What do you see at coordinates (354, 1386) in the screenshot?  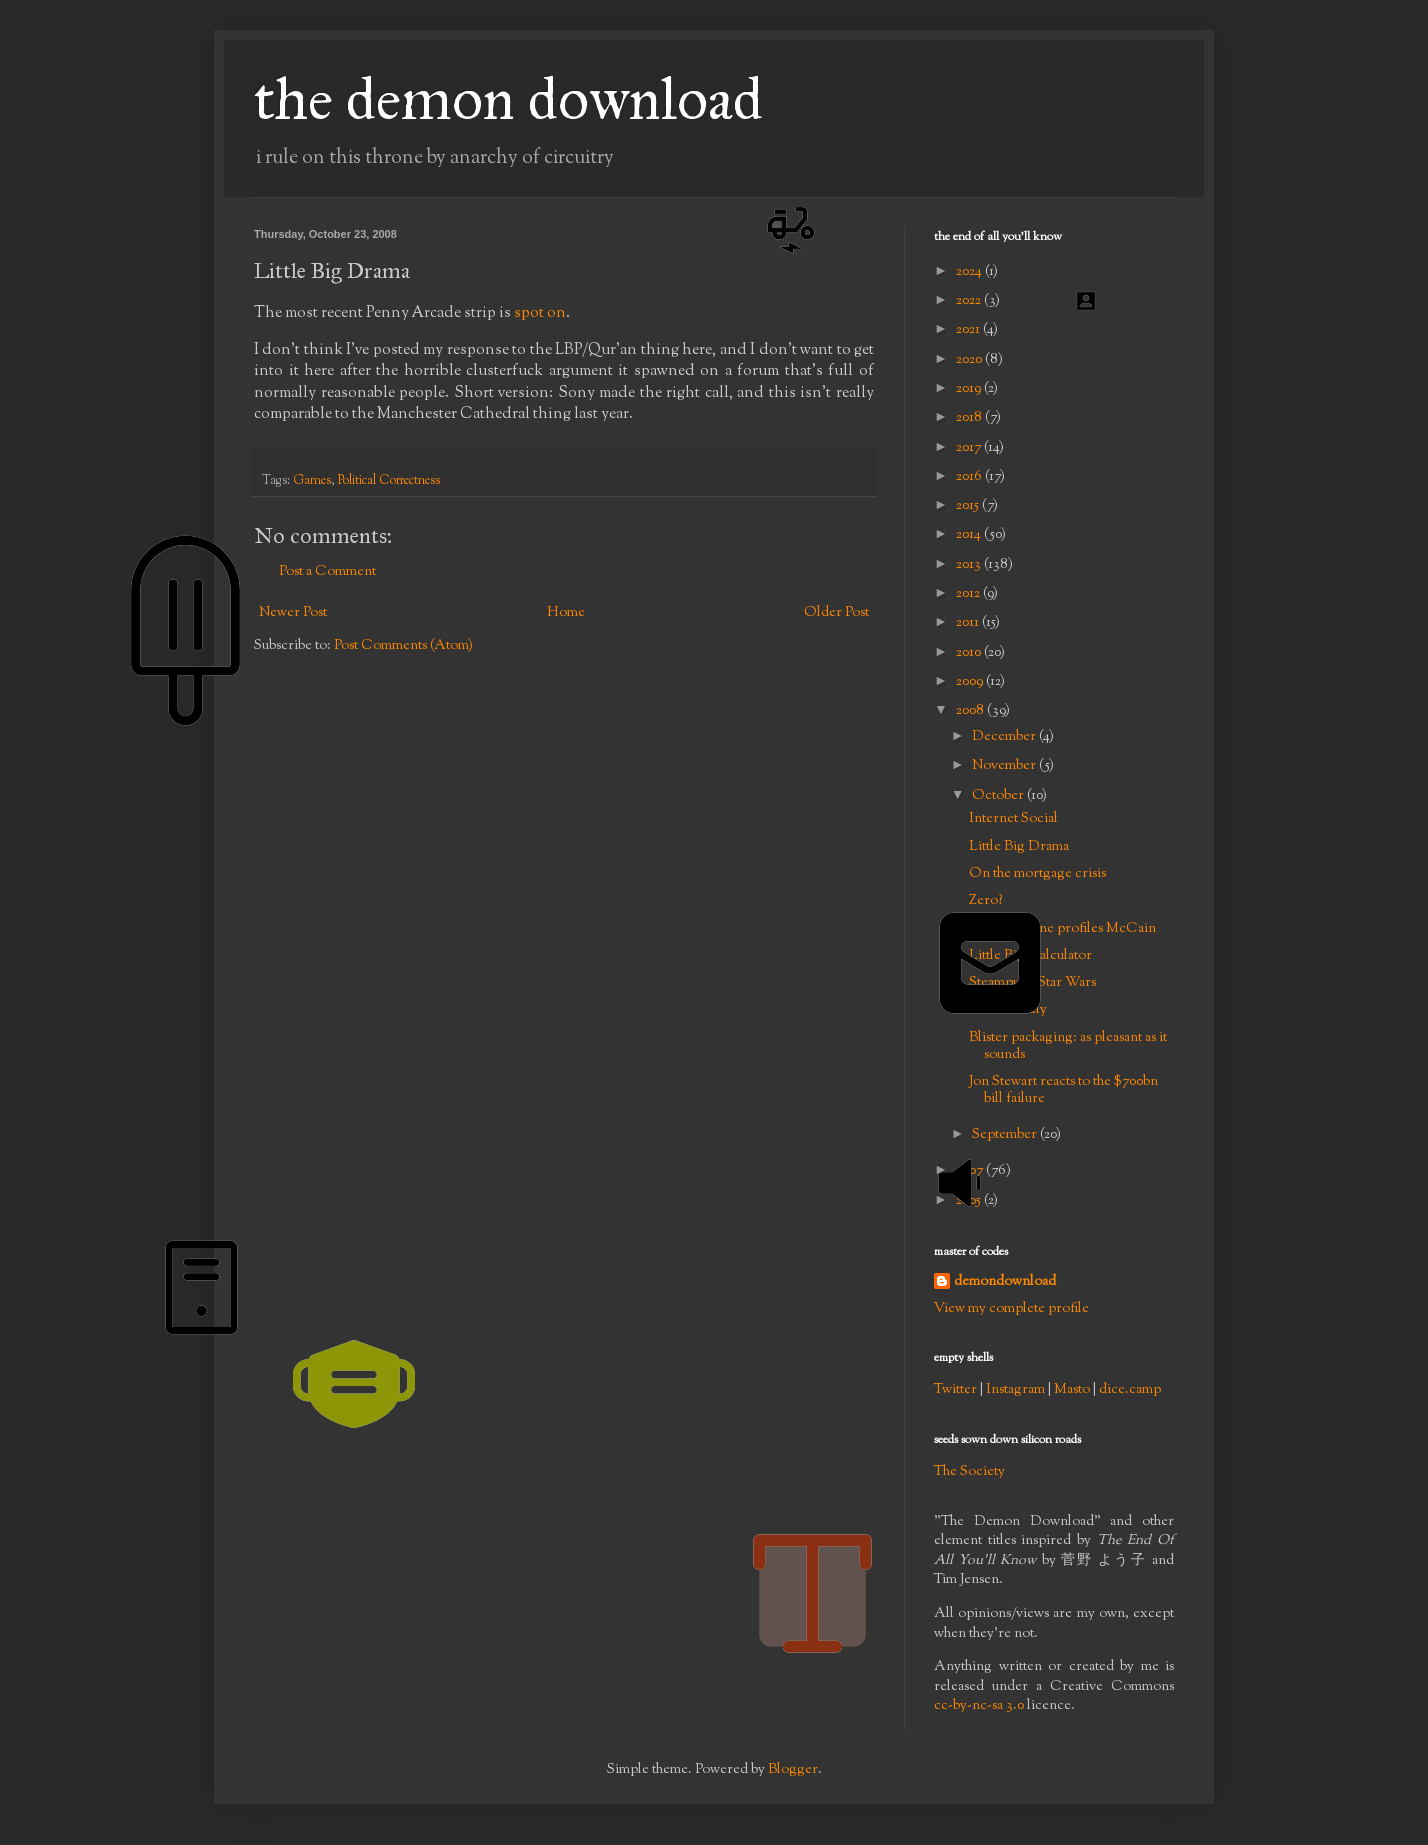 I see `indicates mask required or health safety protocols` at bounding box center [354, 1386].